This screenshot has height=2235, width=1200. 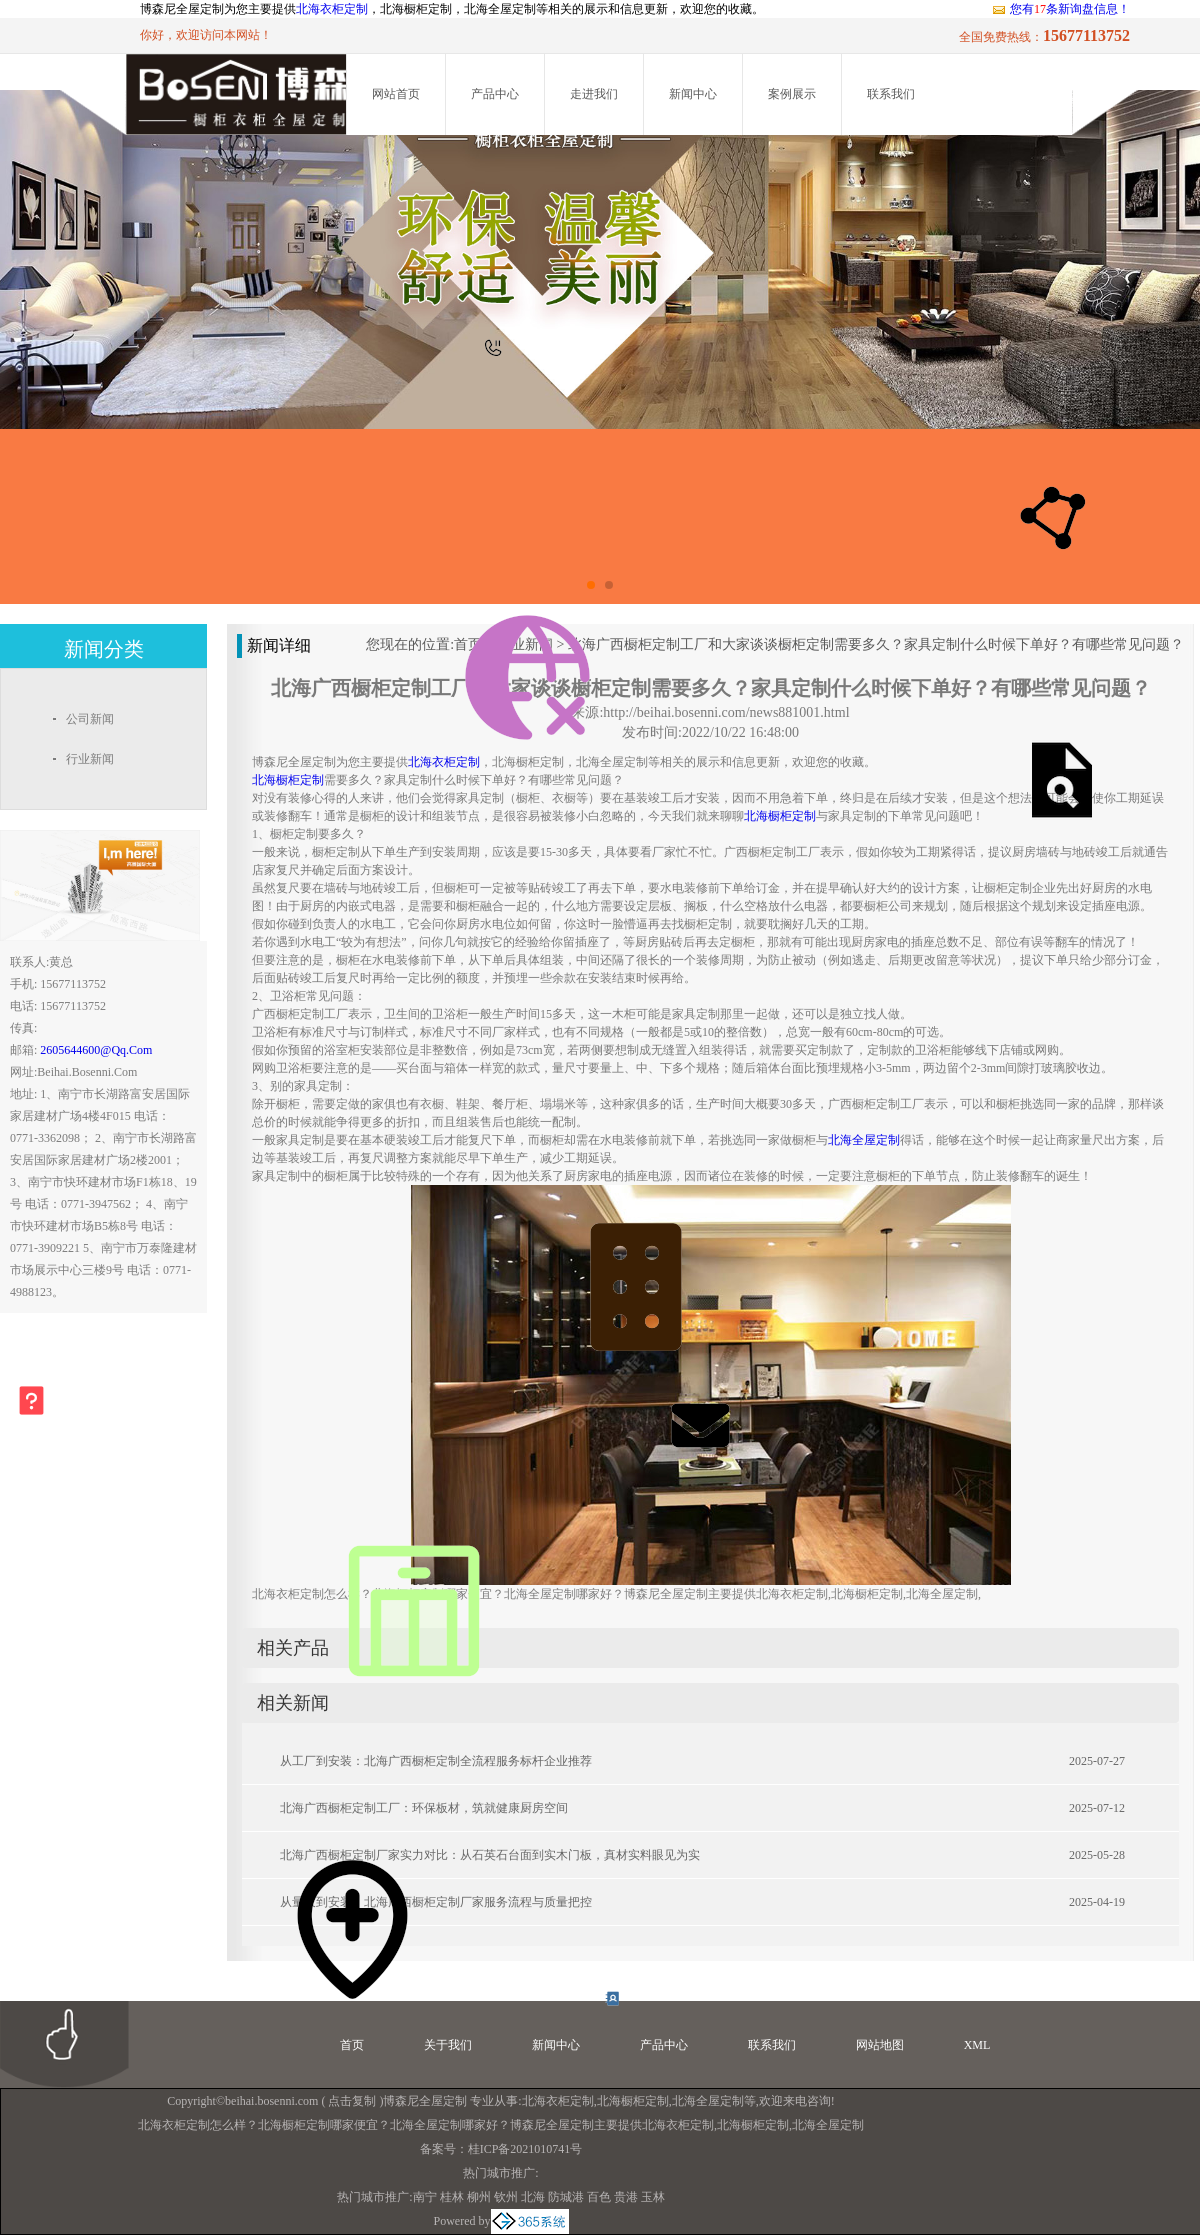 I want to click on no internet connection, so click(x=527, y=677).